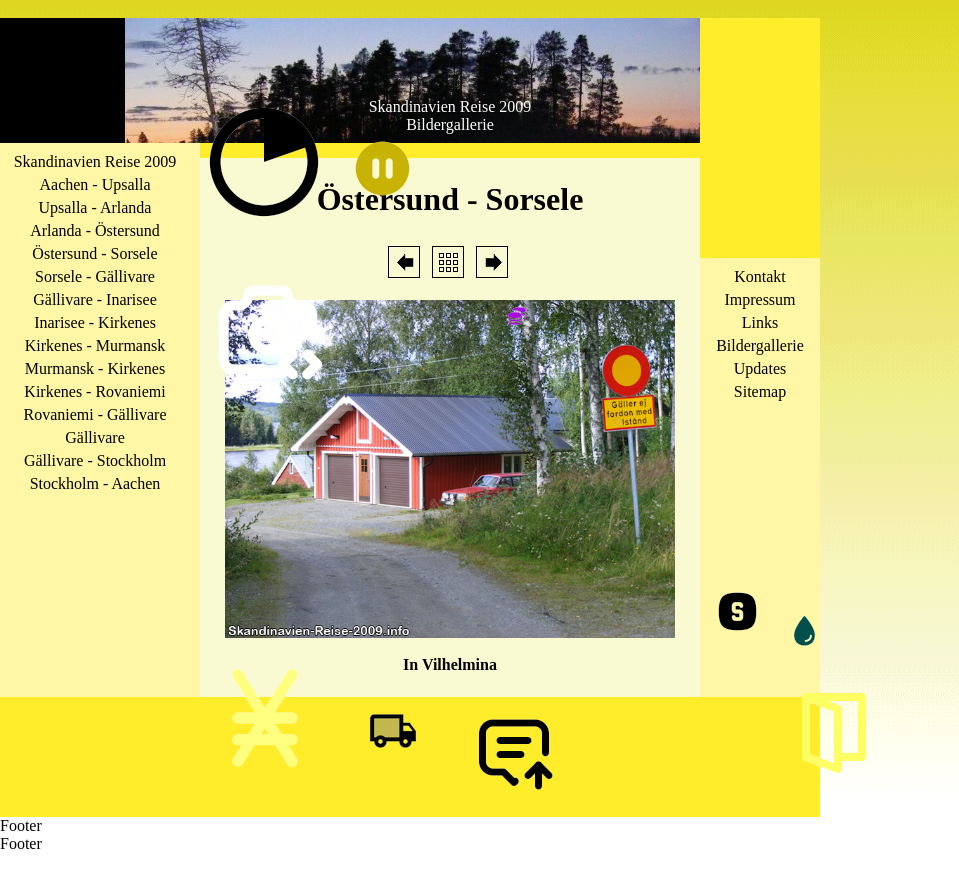  What do you see at coordinates (517, 316) in the screenshot?
I see `view your coin balance or currency` at bounding box center [517, 316].